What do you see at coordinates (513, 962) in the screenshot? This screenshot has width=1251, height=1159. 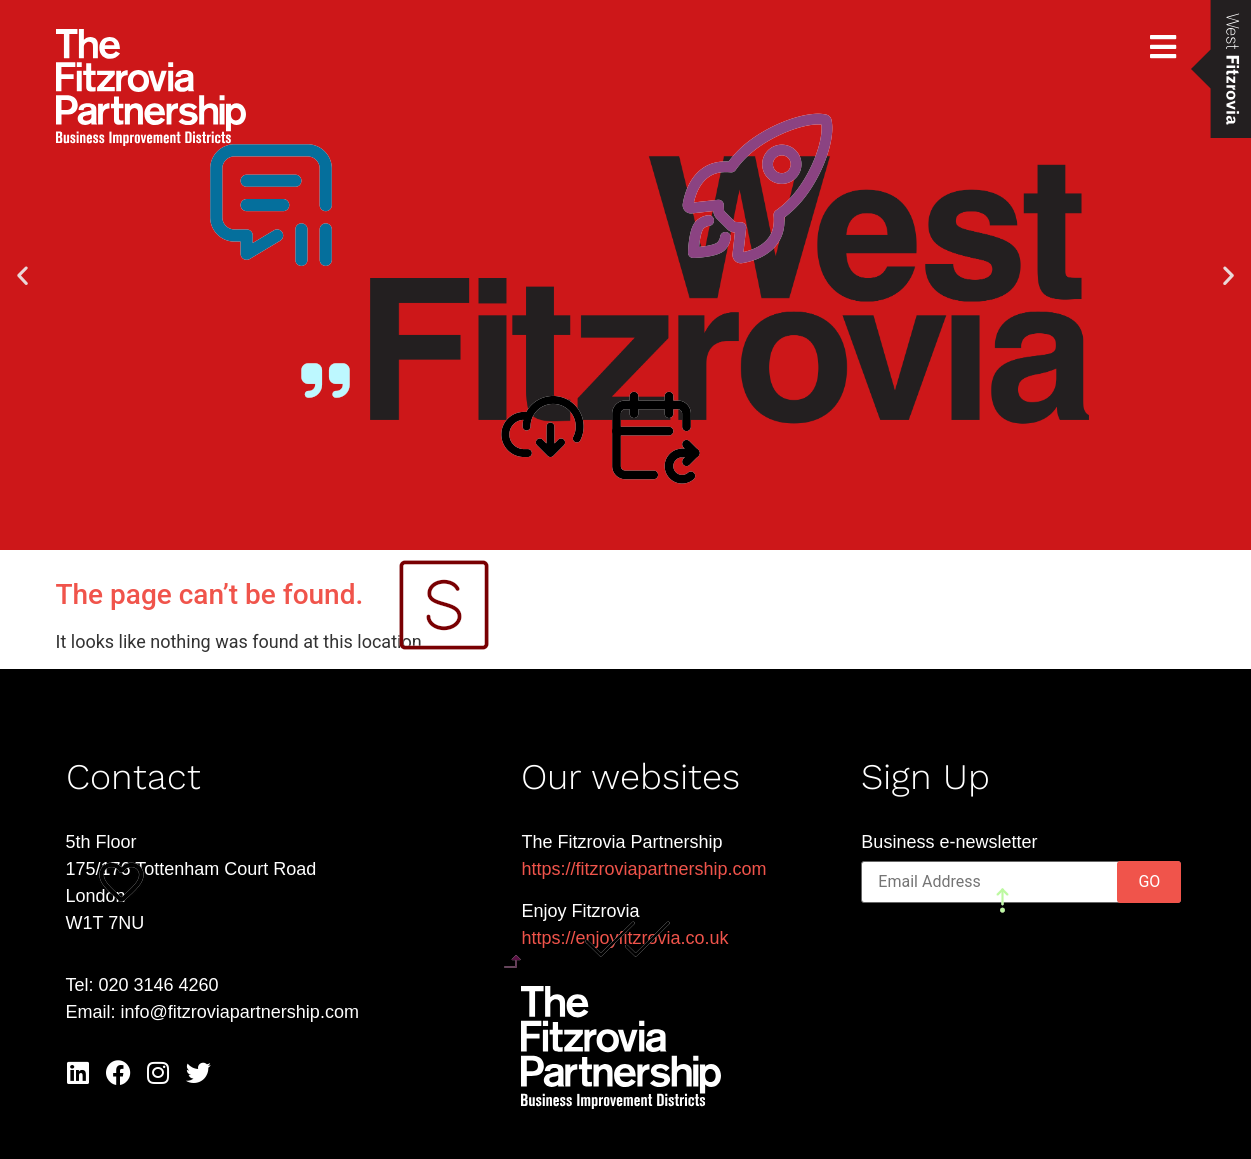 I see `redirect or forward content upward` at bounding box center [513, 962].